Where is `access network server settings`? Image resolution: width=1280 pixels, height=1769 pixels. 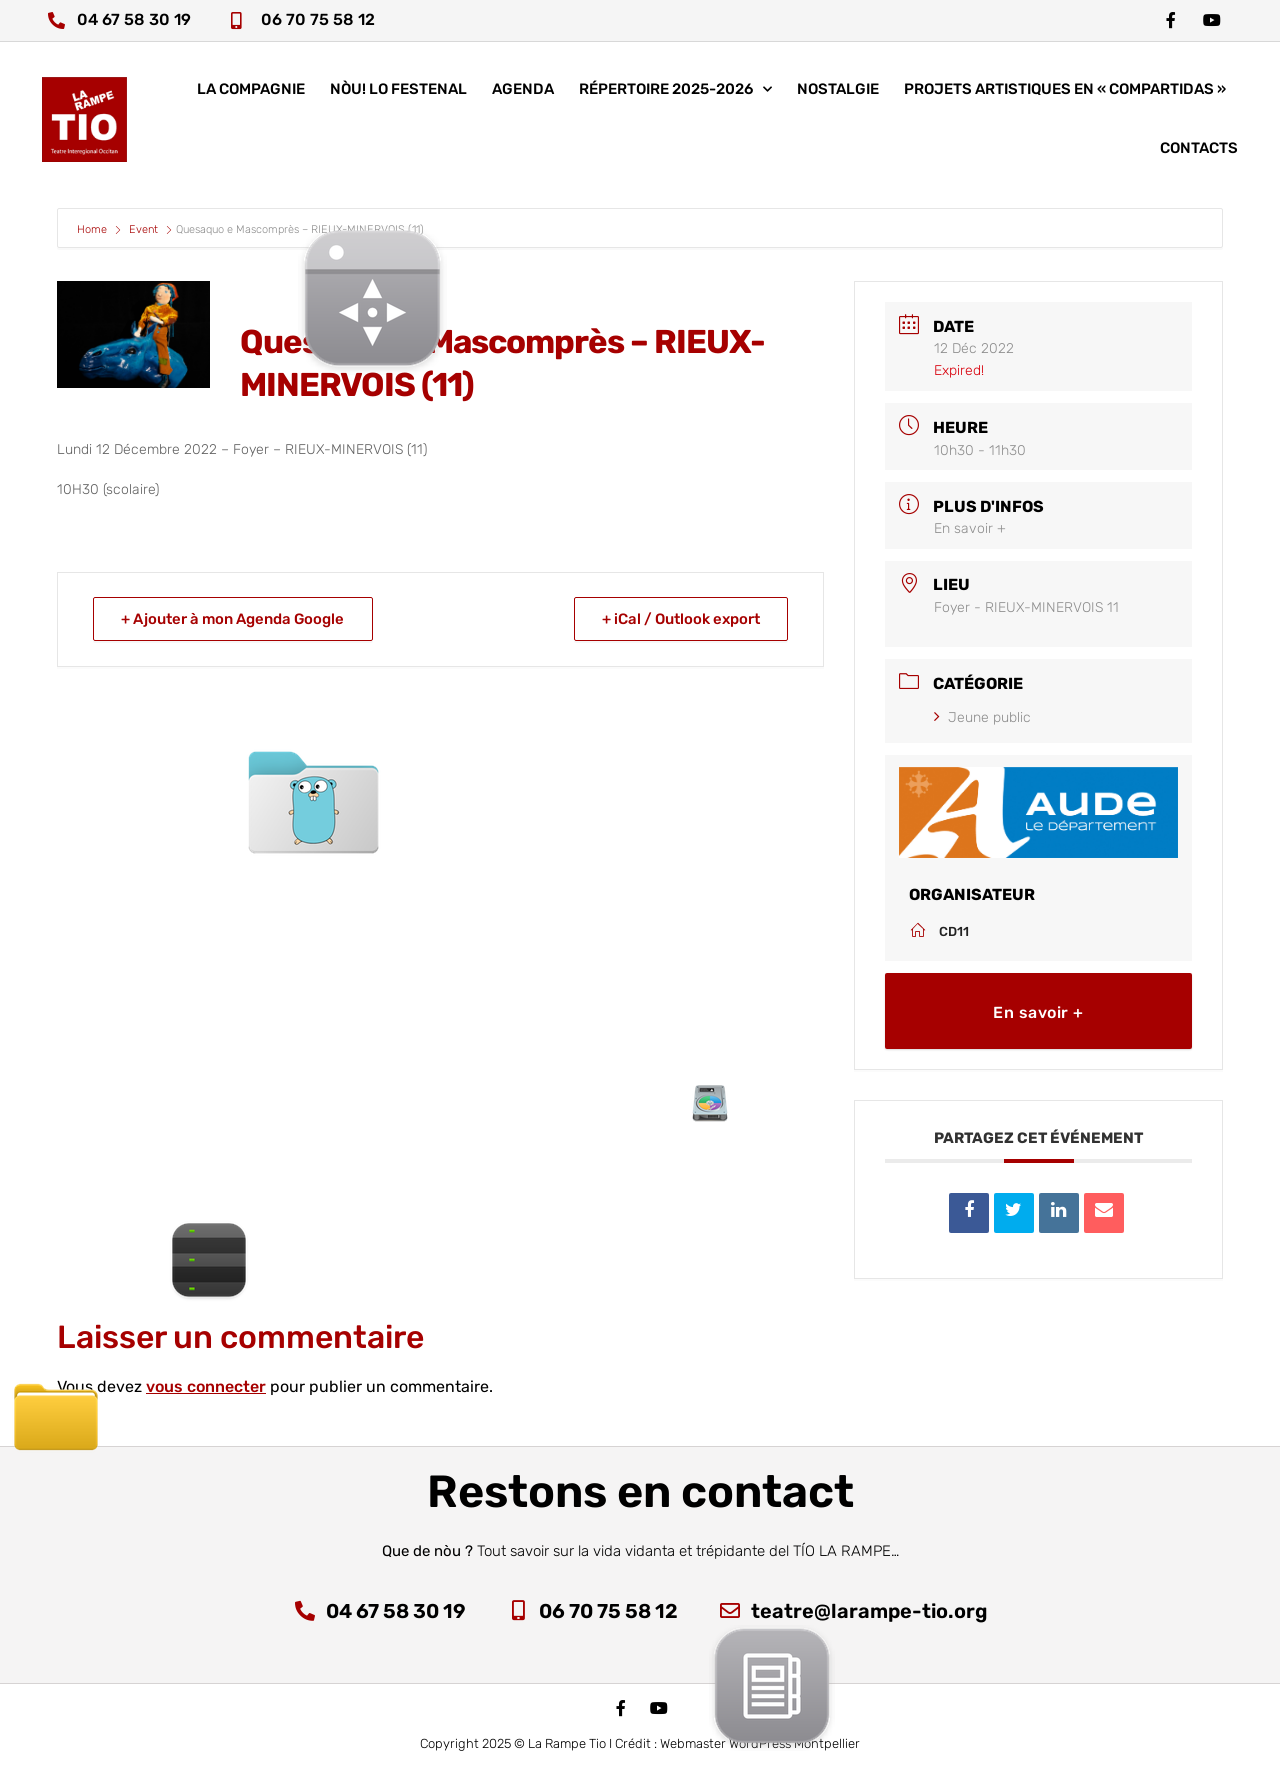 access network server settings is located at coordinates (209, 1260).